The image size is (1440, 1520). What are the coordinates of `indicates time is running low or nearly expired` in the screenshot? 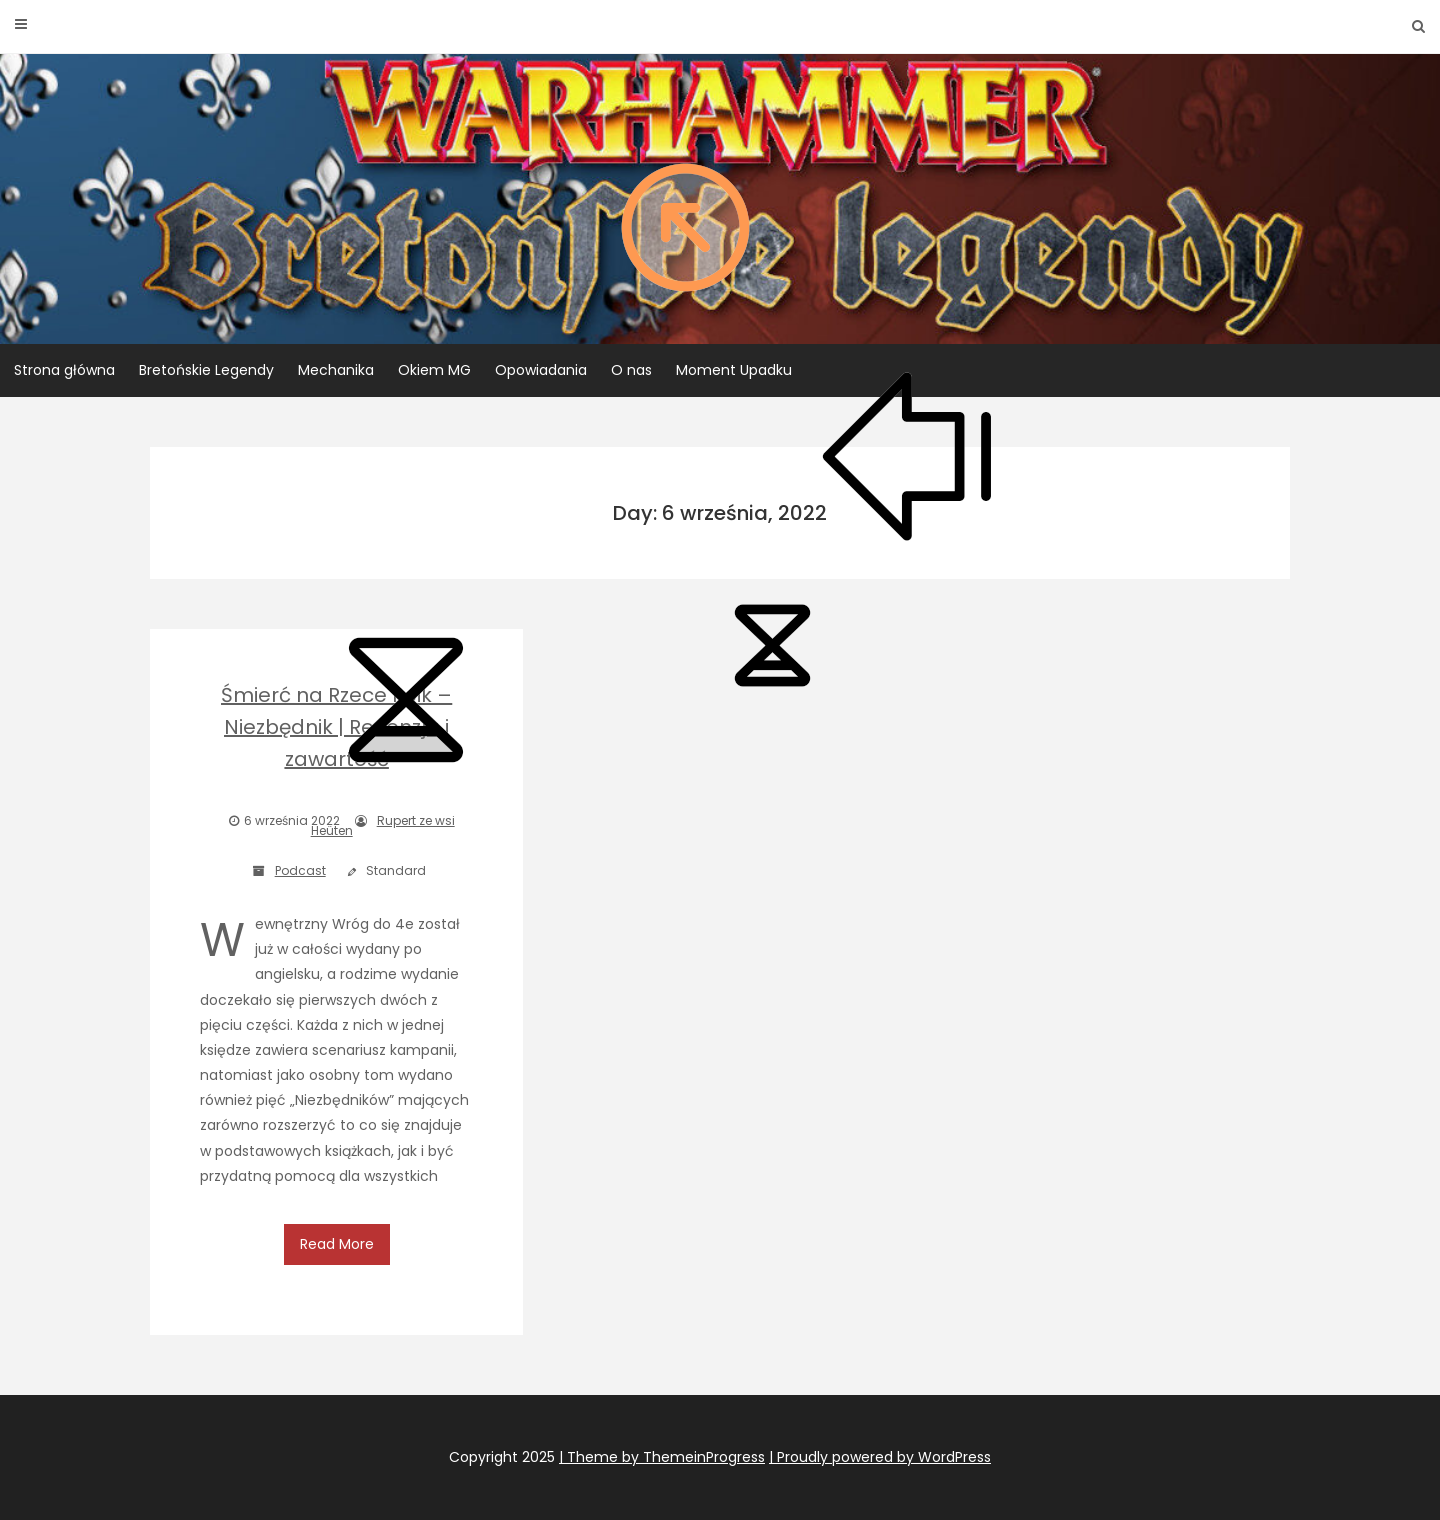 It's located at (772, 645).